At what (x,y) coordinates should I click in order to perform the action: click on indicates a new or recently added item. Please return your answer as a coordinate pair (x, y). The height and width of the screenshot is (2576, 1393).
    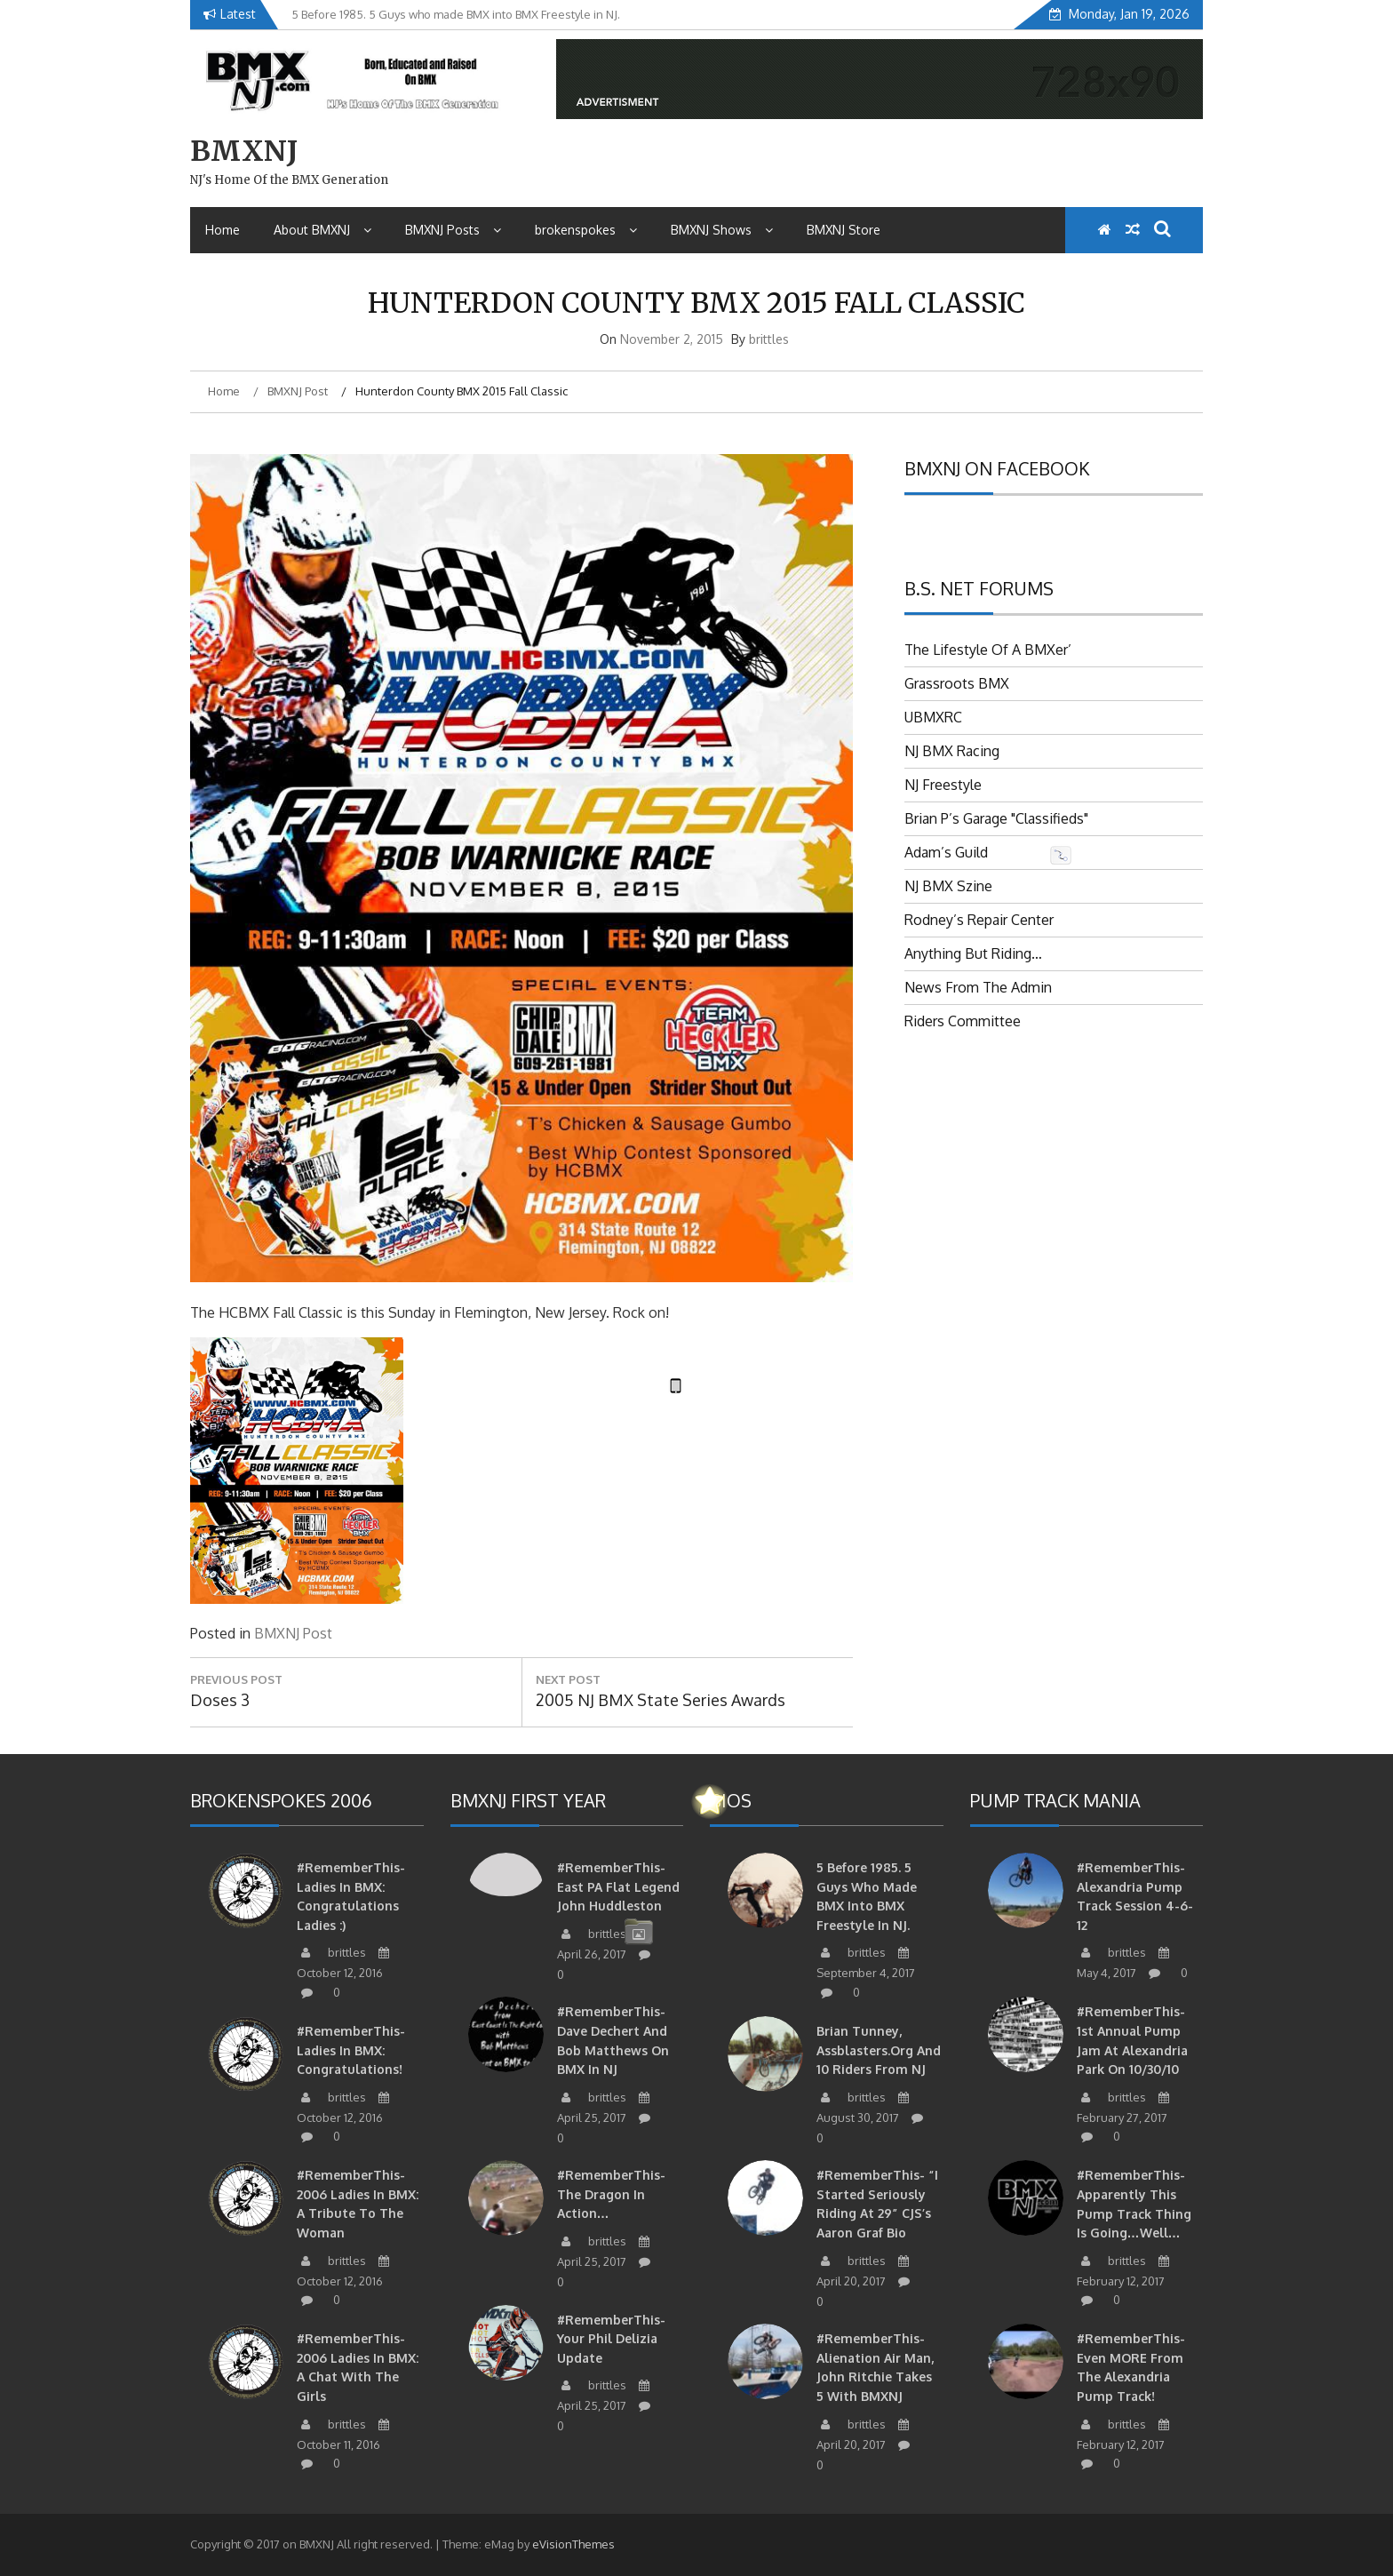
    Looking at the image, I should click on (709, 1802).